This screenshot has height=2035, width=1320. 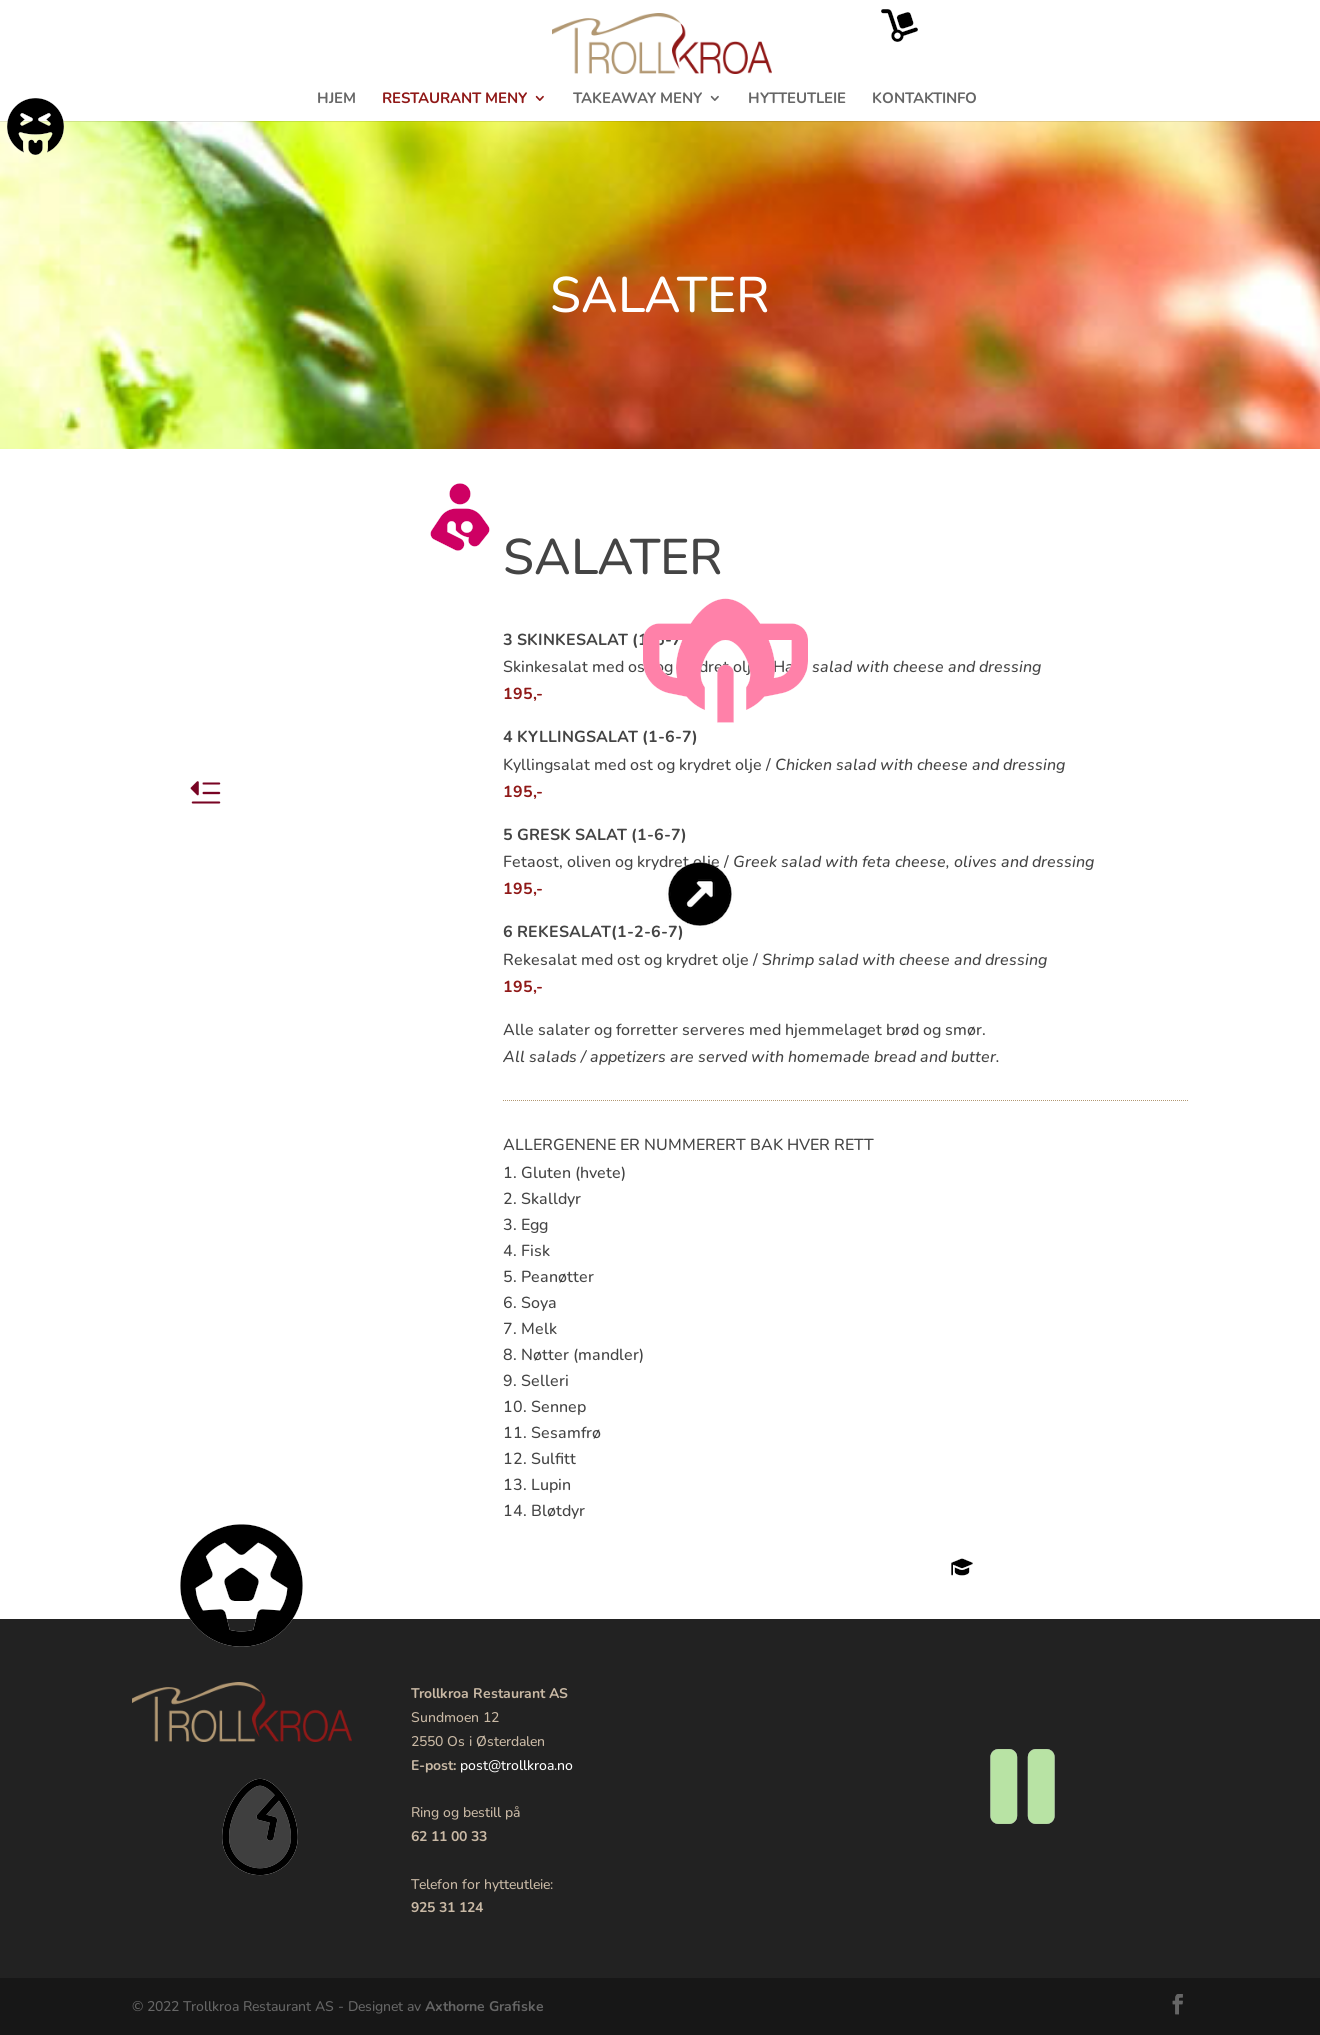 I want to click on indicates a cracked or broken item, so click(x=260, y=1827).